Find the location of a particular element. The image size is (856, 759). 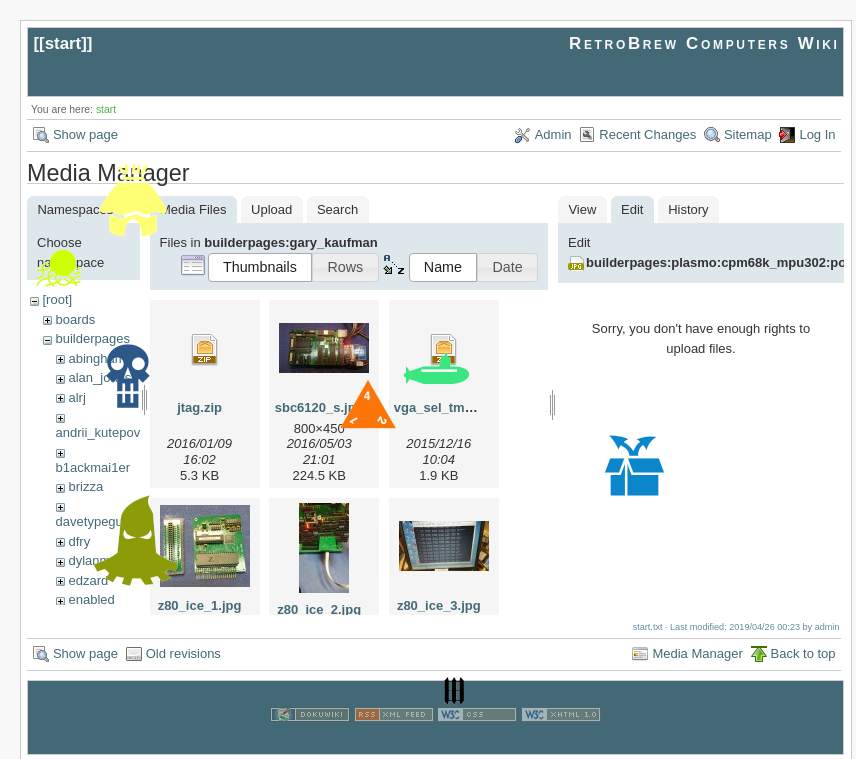

navigate to submarine or underwater vessel section is located at coordinates (436, 368).